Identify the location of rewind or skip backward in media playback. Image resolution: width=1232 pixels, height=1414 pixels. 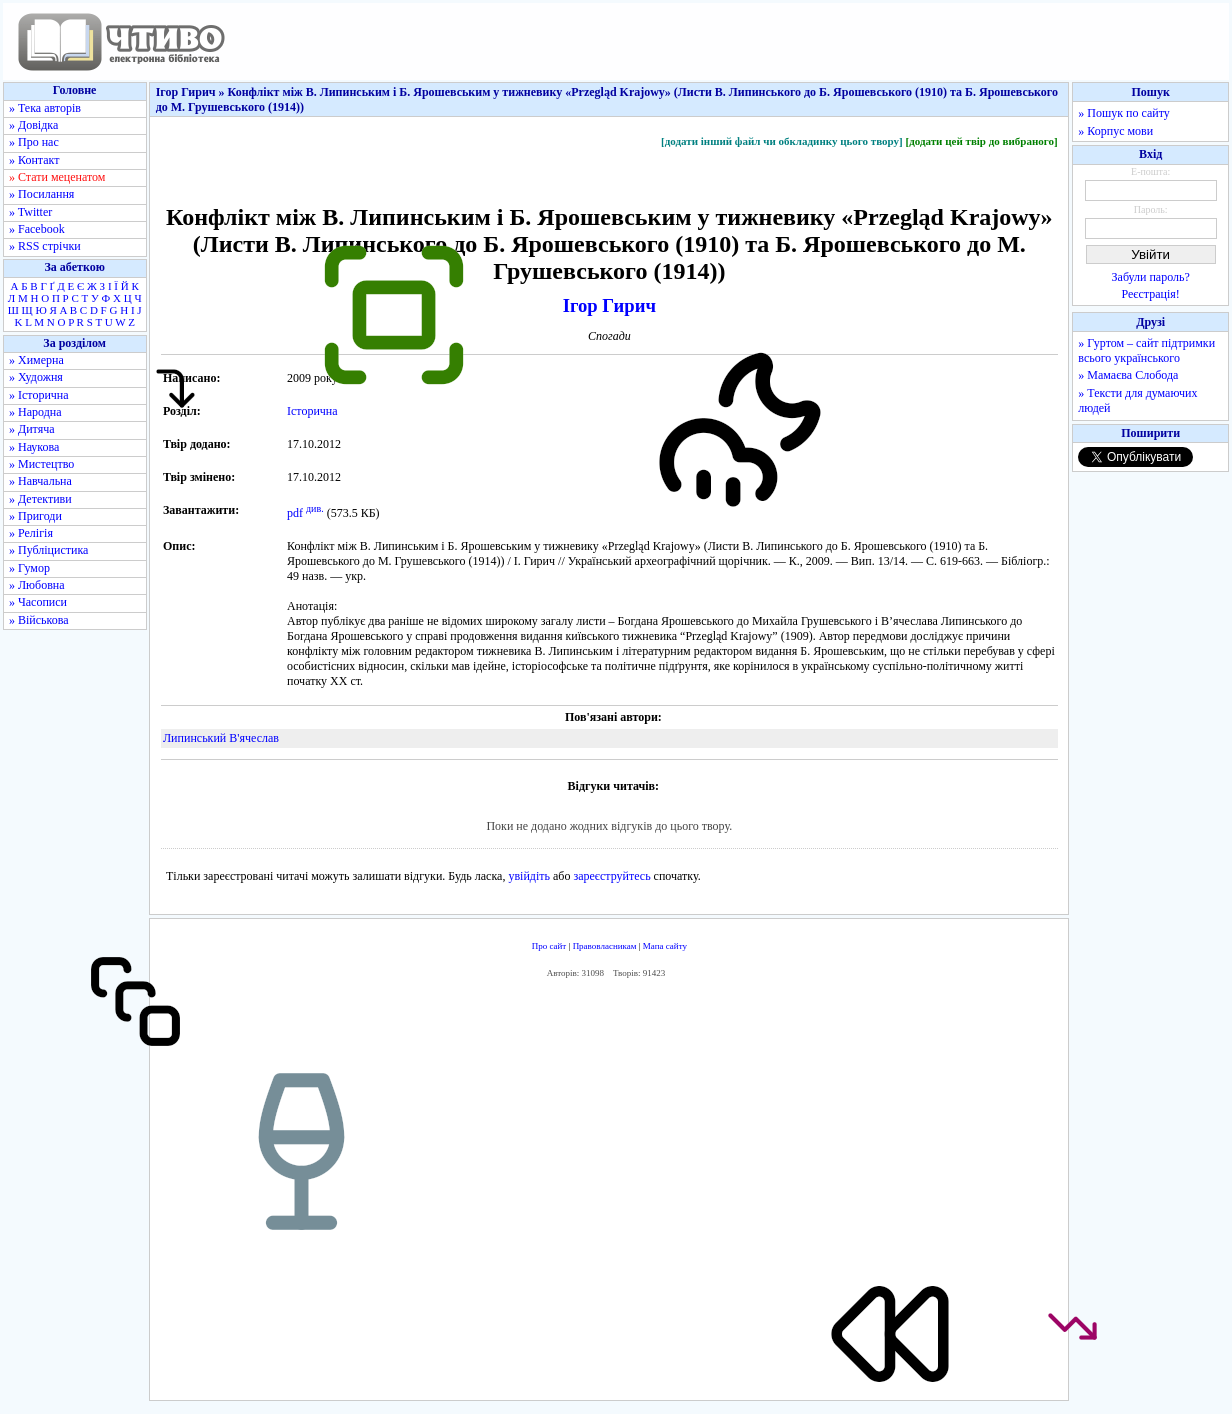
(890, 1334).